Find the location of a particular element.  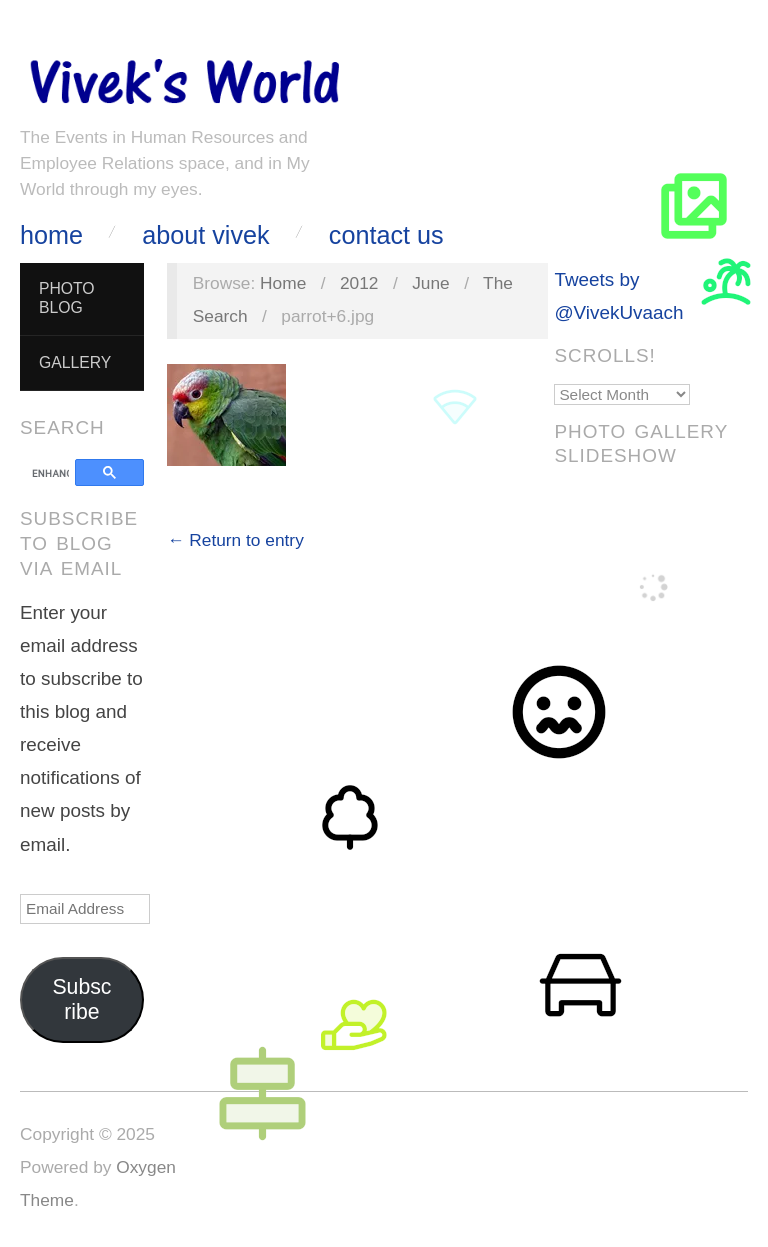

view photo gallery is located at coordinates (694, 206).